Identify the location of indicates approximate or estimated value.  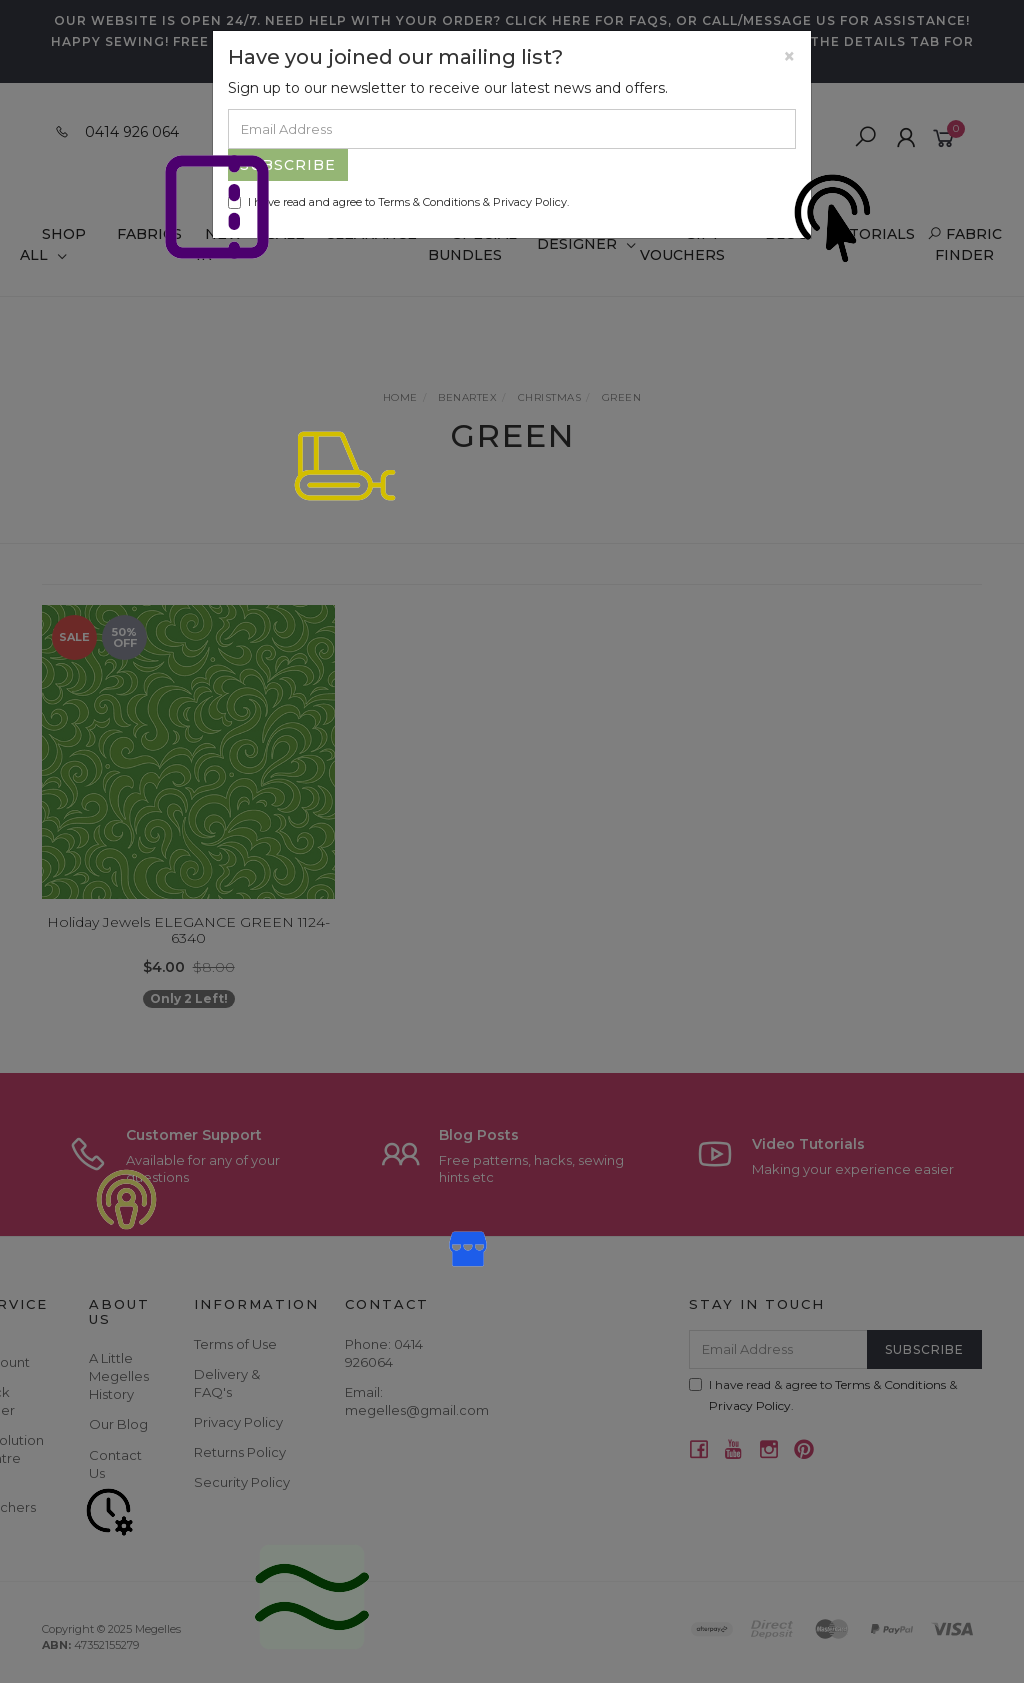
(312, 1597).